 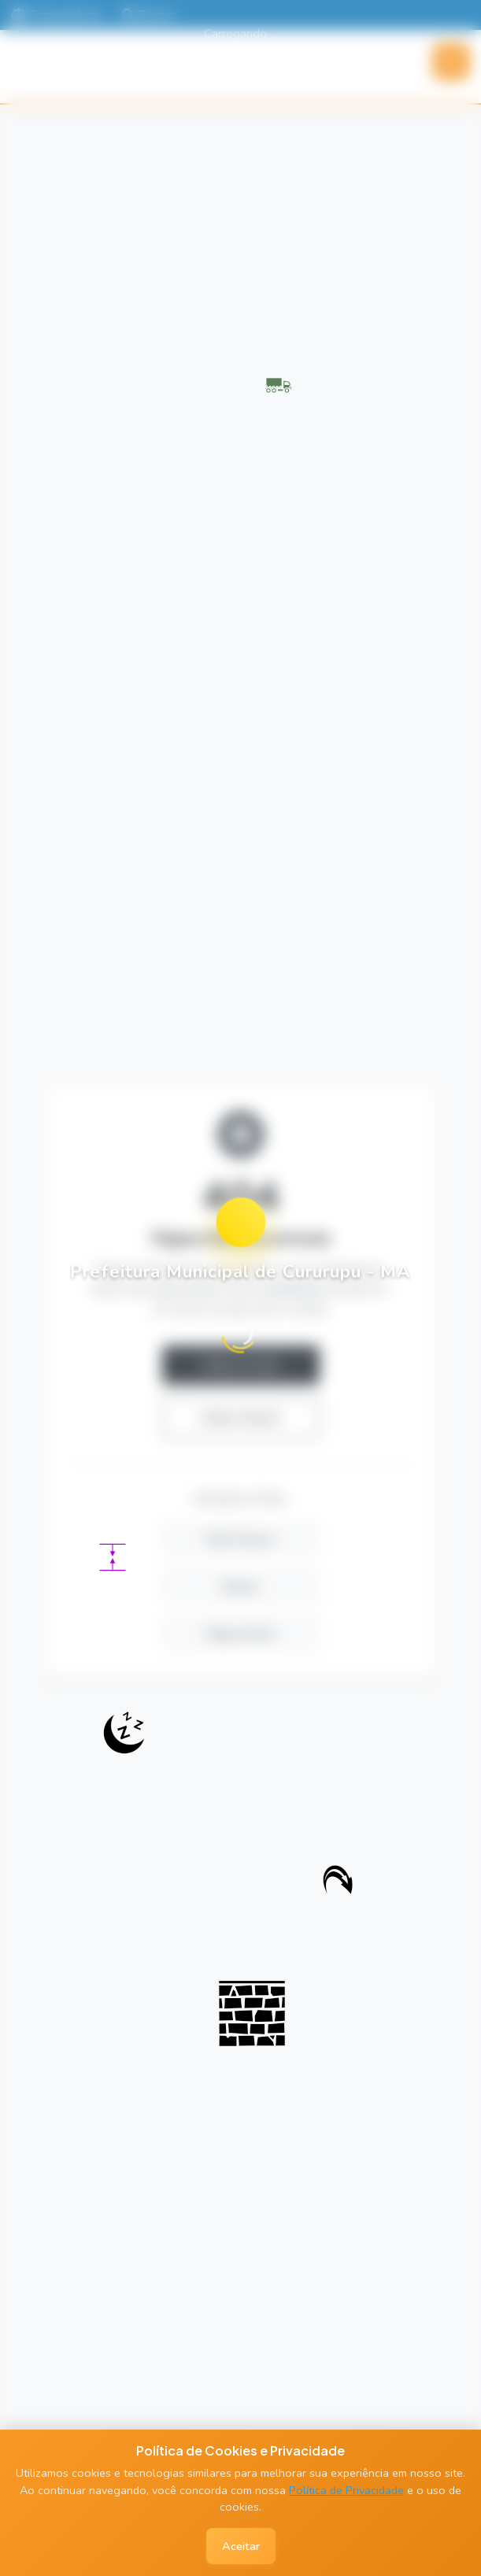 What do you see at coordinates (252, 2013) in the screenshot?
I see `build or place a stone wall in-game` at bounding box center [252, 2013].